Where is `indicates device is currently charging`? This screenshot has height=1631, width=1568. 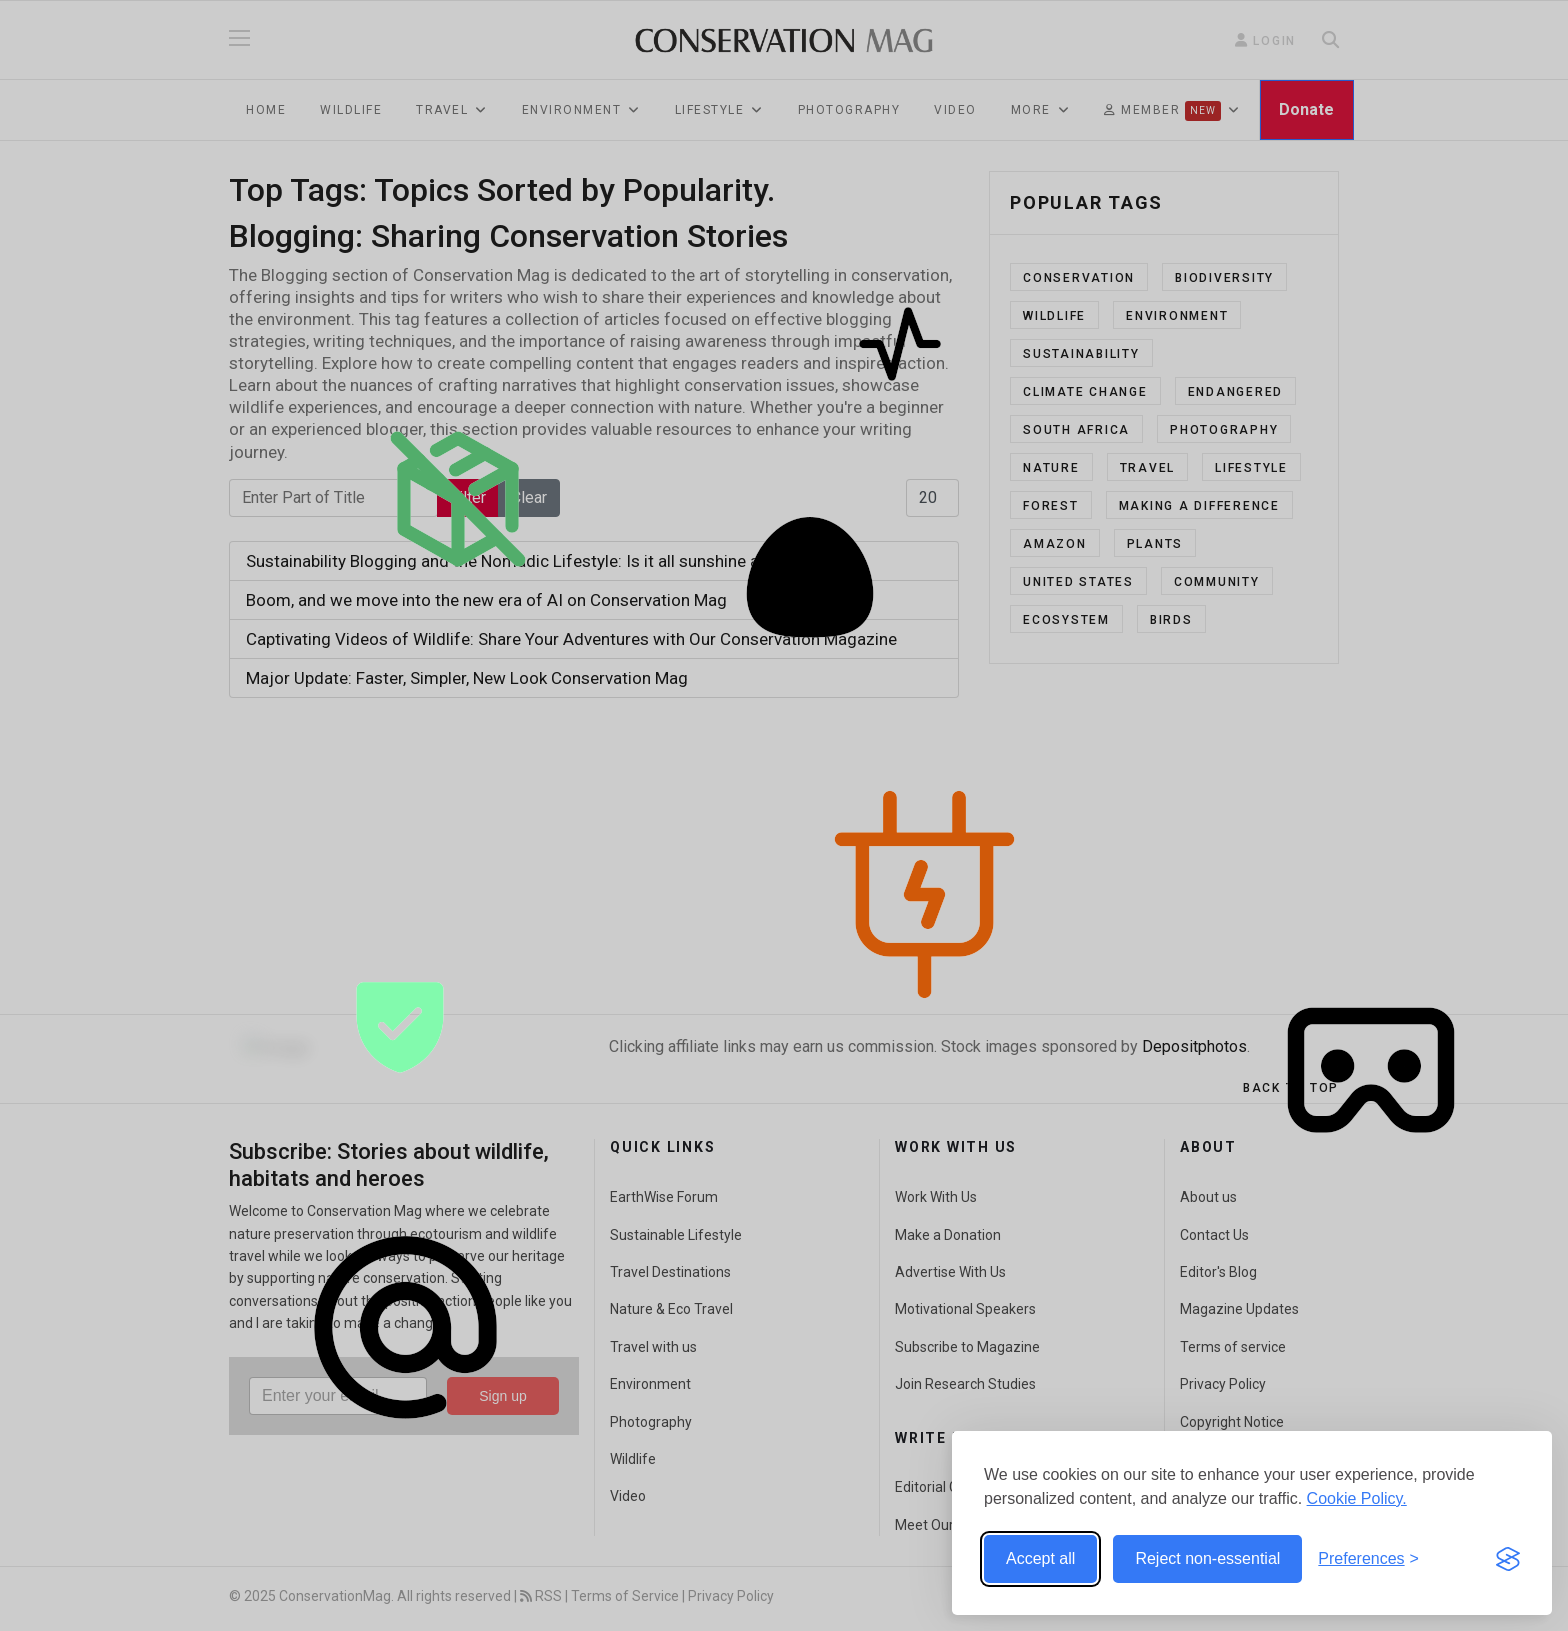
indicates device is currently charging is located at coordinates (924, 894).